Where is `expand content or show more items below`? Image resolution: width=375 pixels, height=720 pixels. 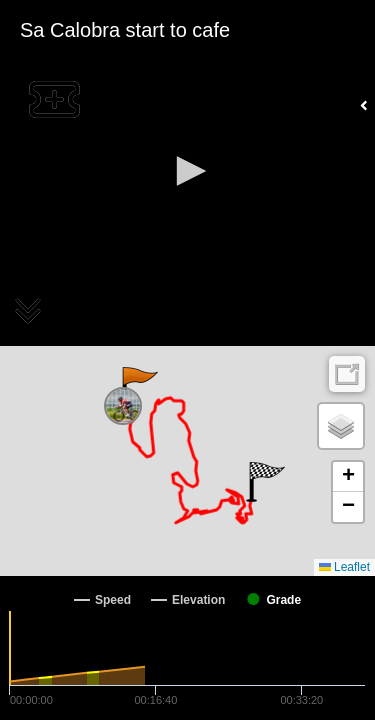 expand content or show more items below is located at coordinates (28, 310).